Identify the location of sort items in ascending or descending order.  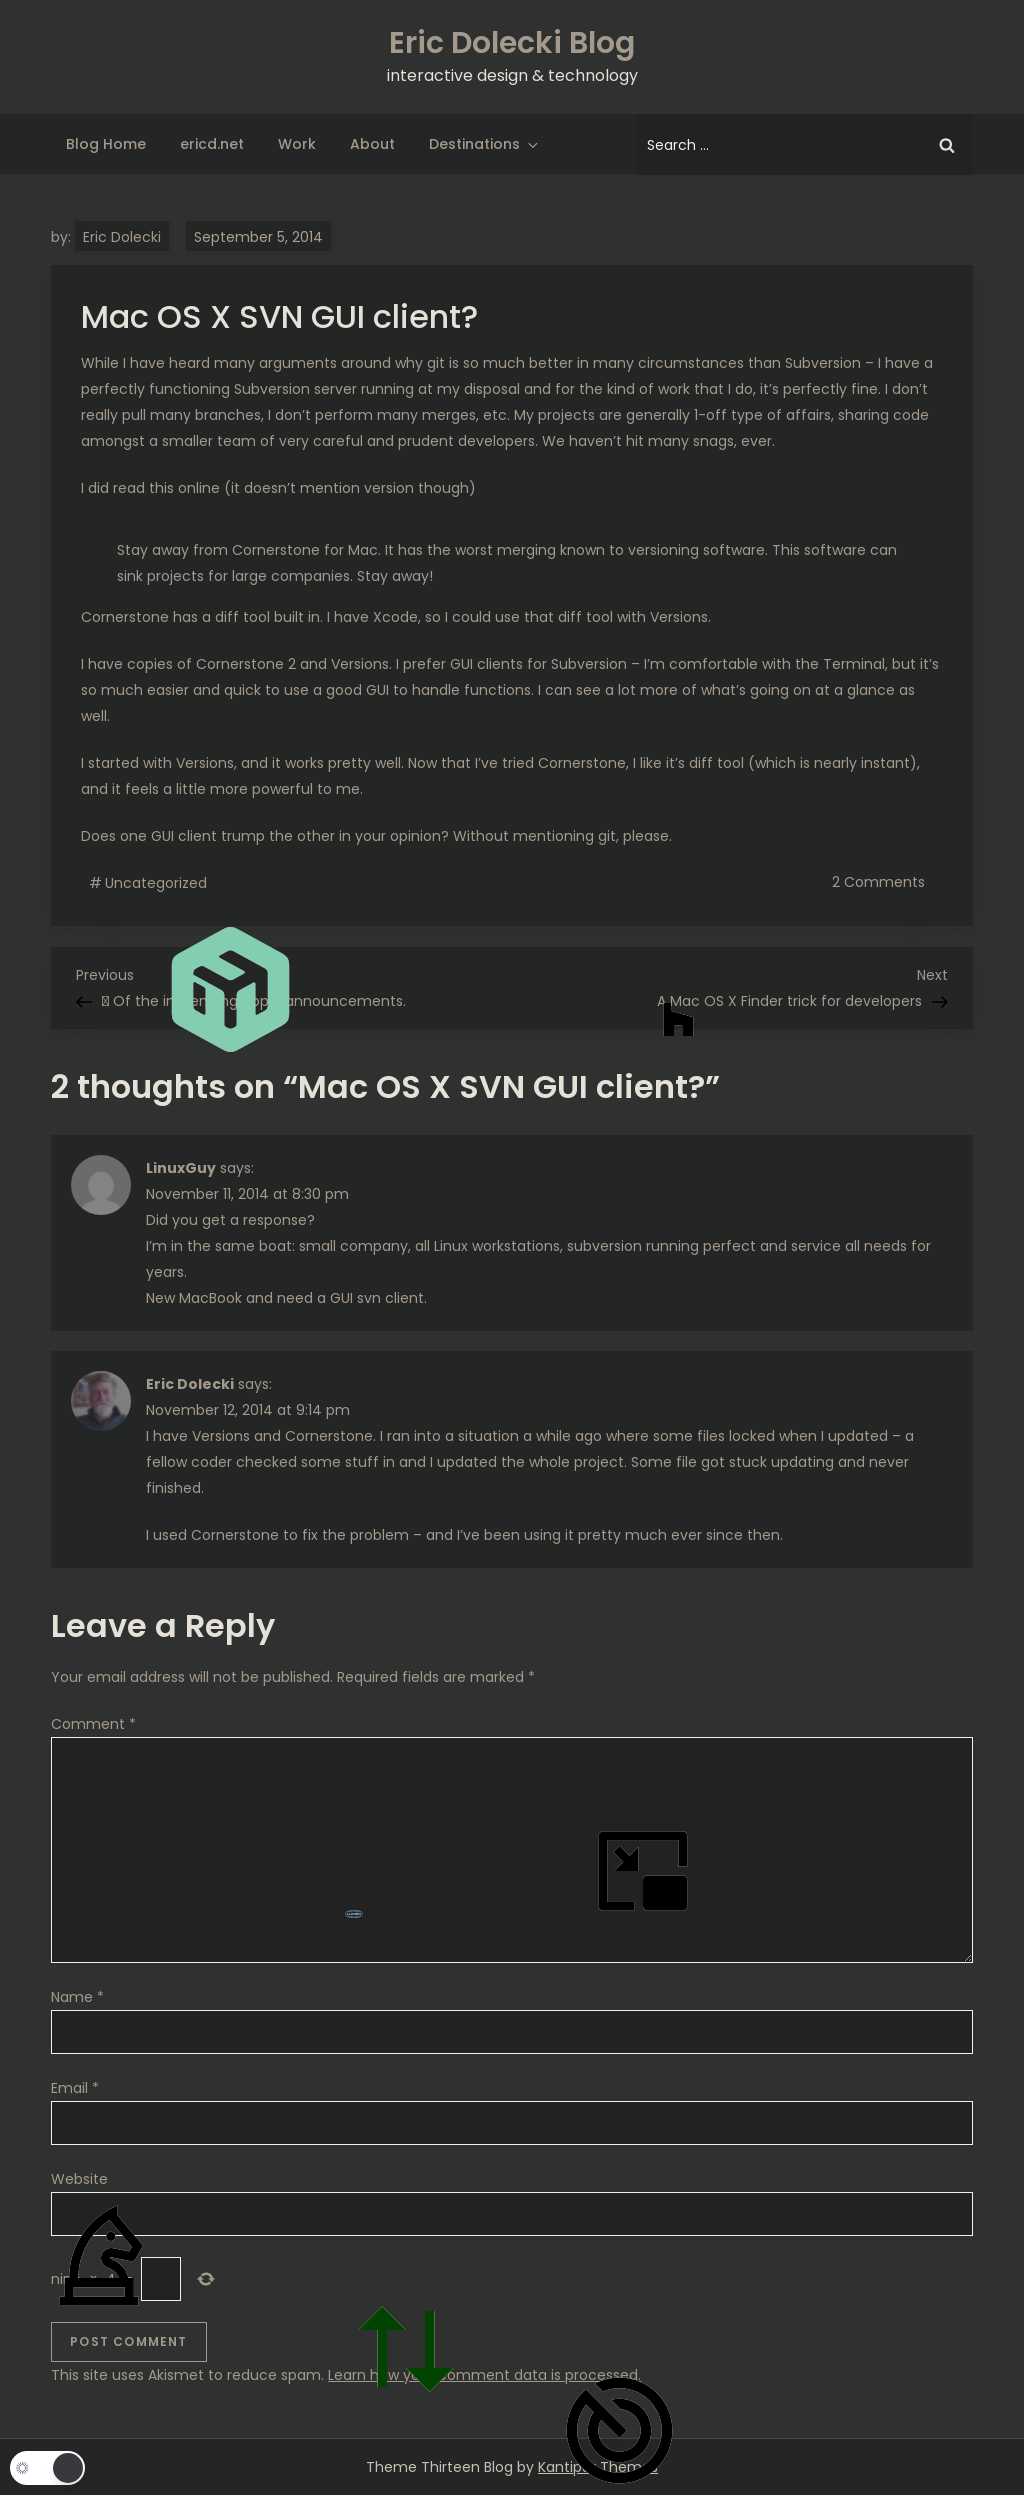
(406, 2349).